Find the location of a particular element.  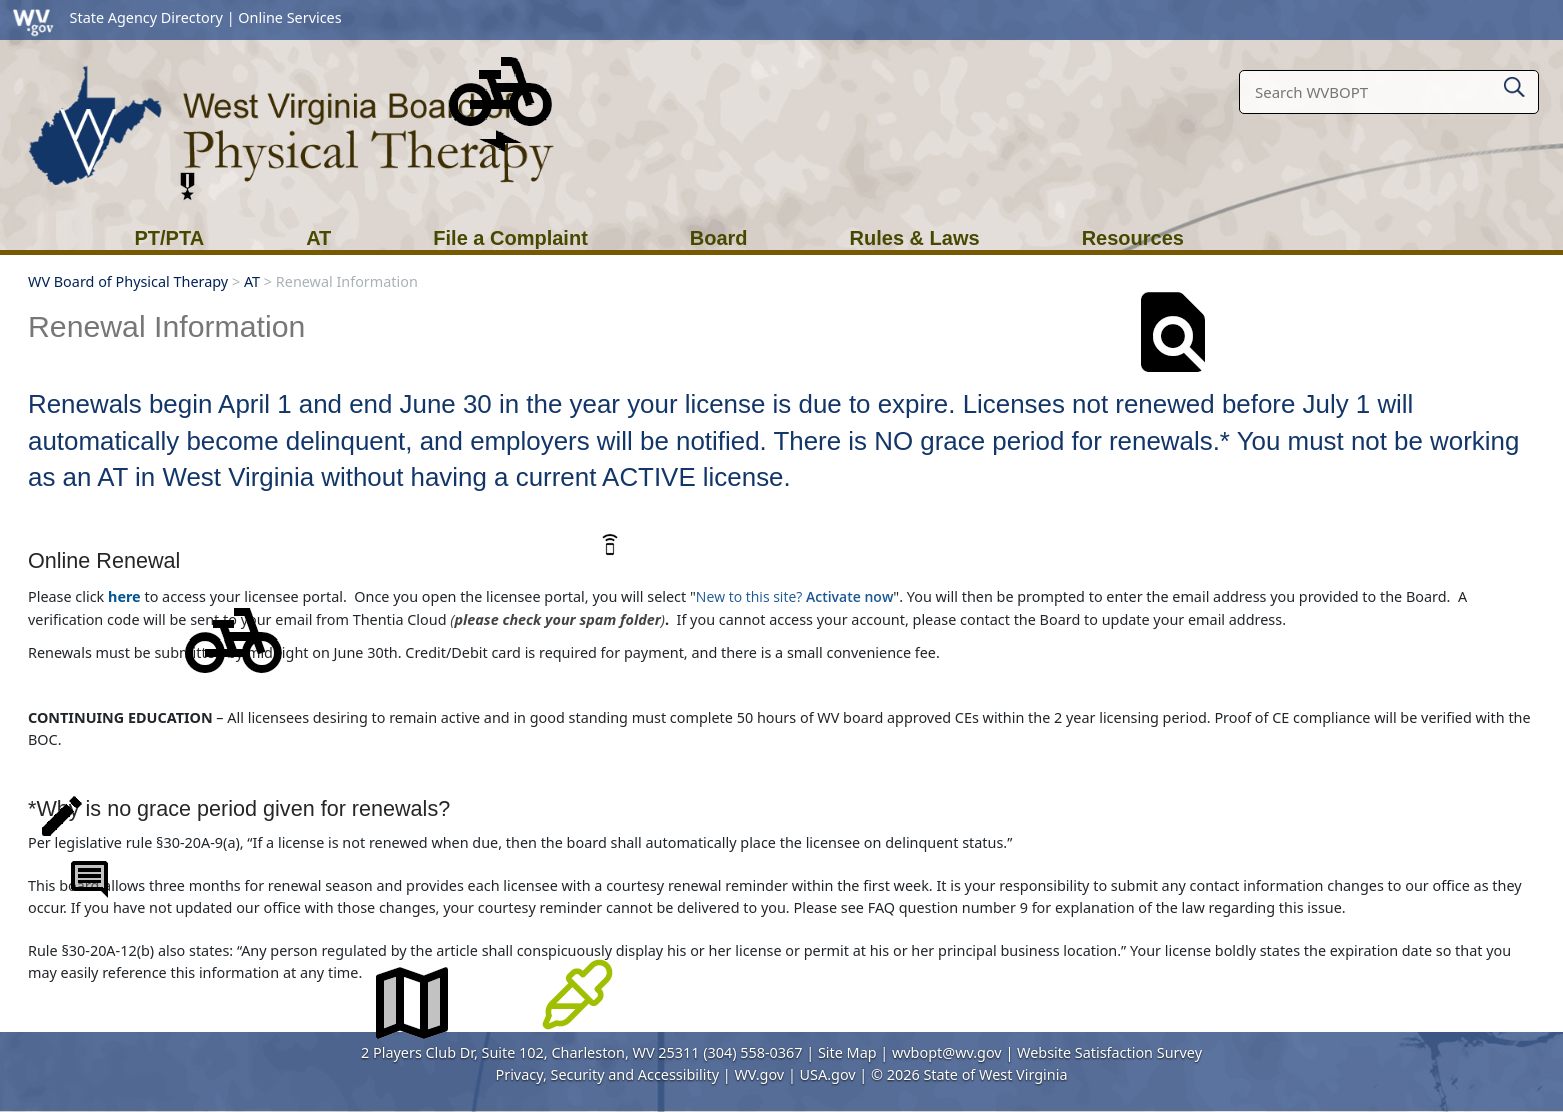

access bike routes or cycling directions is located at coordinates (233, 640).